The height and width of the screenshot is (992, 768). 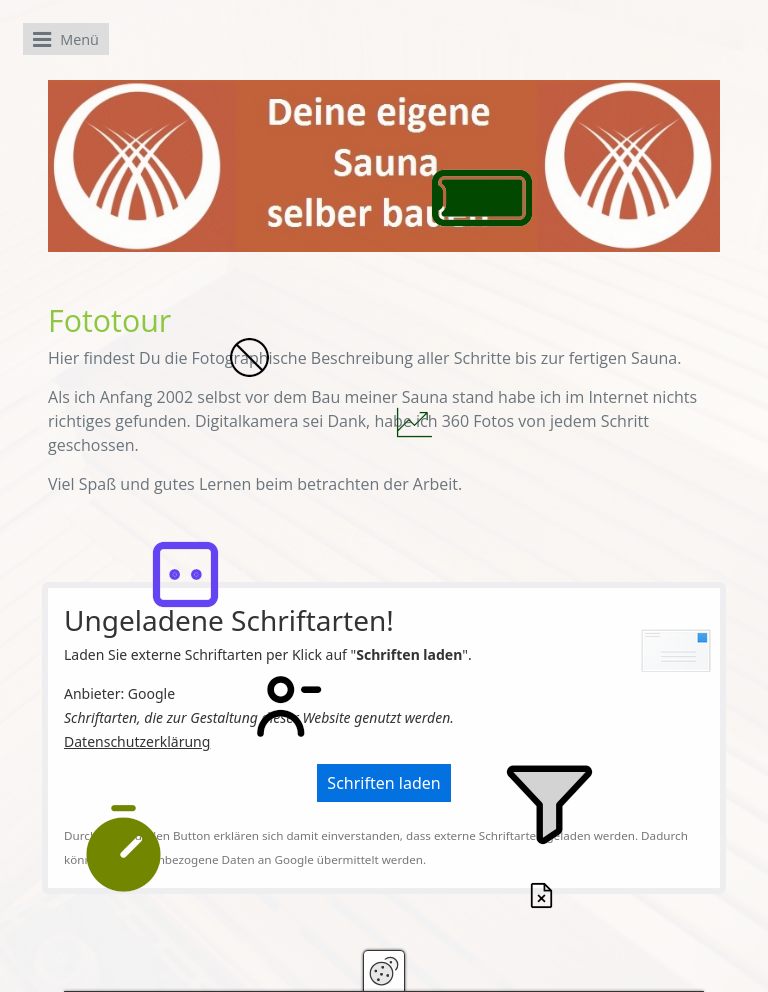 What do you see at coordinates (482, 198) in the screenshot?
I see `rotate device to landscape mode` at bounding box center [482, 198].